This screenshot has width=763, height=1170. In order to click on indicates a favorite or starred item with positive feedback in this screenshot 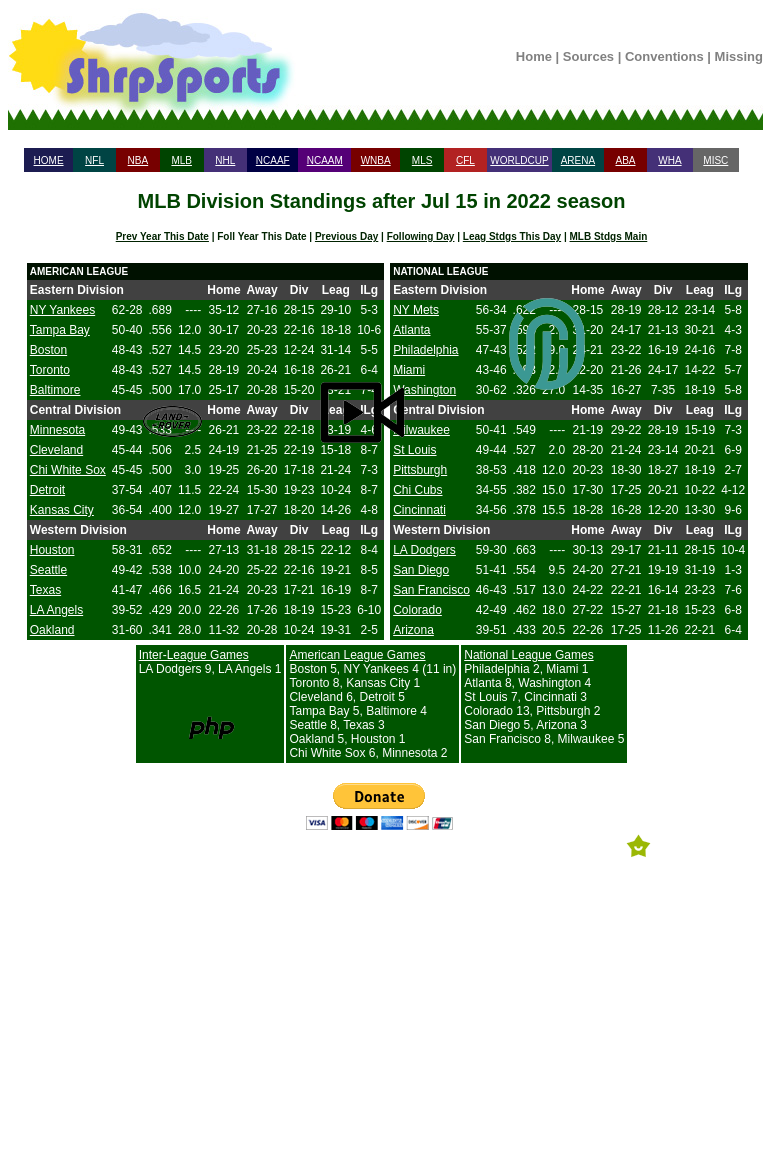, I will do `click(638, 846)`.